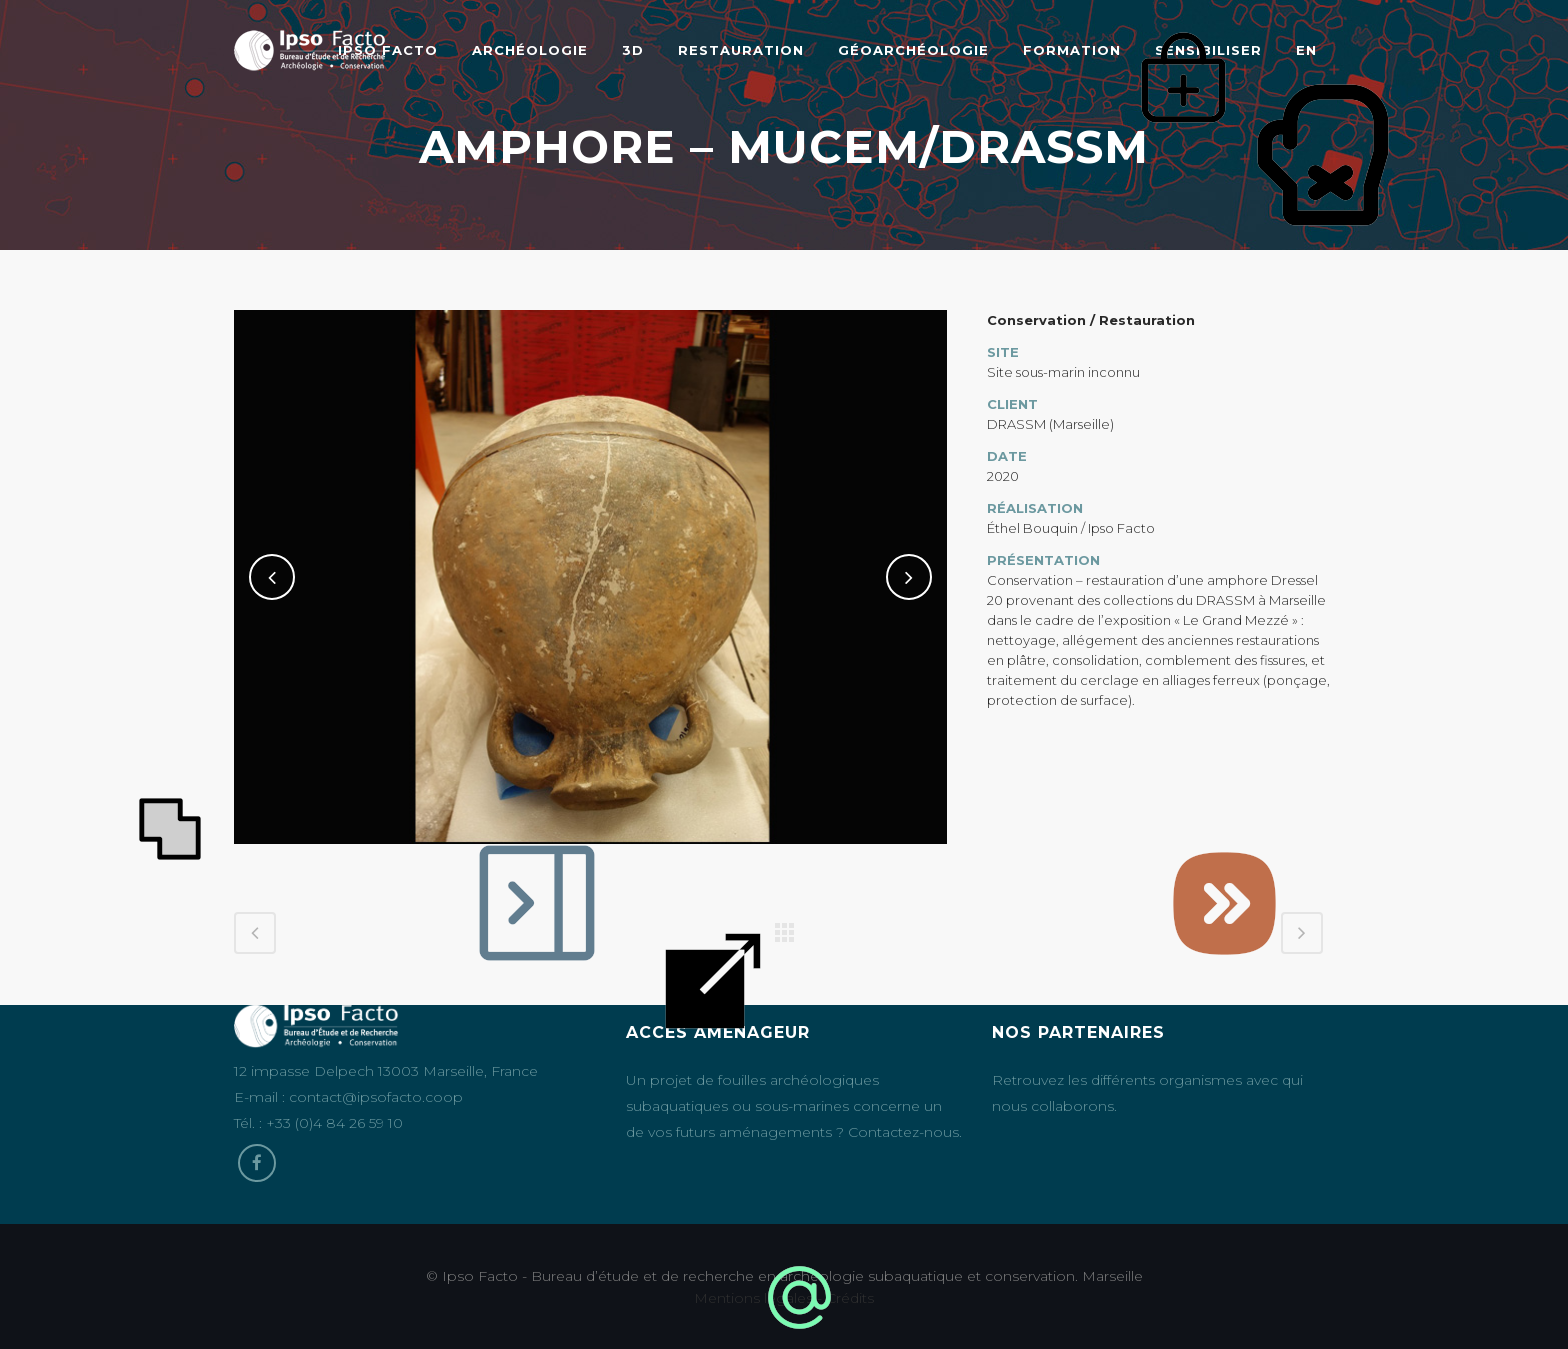 The height and width of the screenshot is (1349, 1568). I want to click on collapse the sidebar panel, so click(537, 903).